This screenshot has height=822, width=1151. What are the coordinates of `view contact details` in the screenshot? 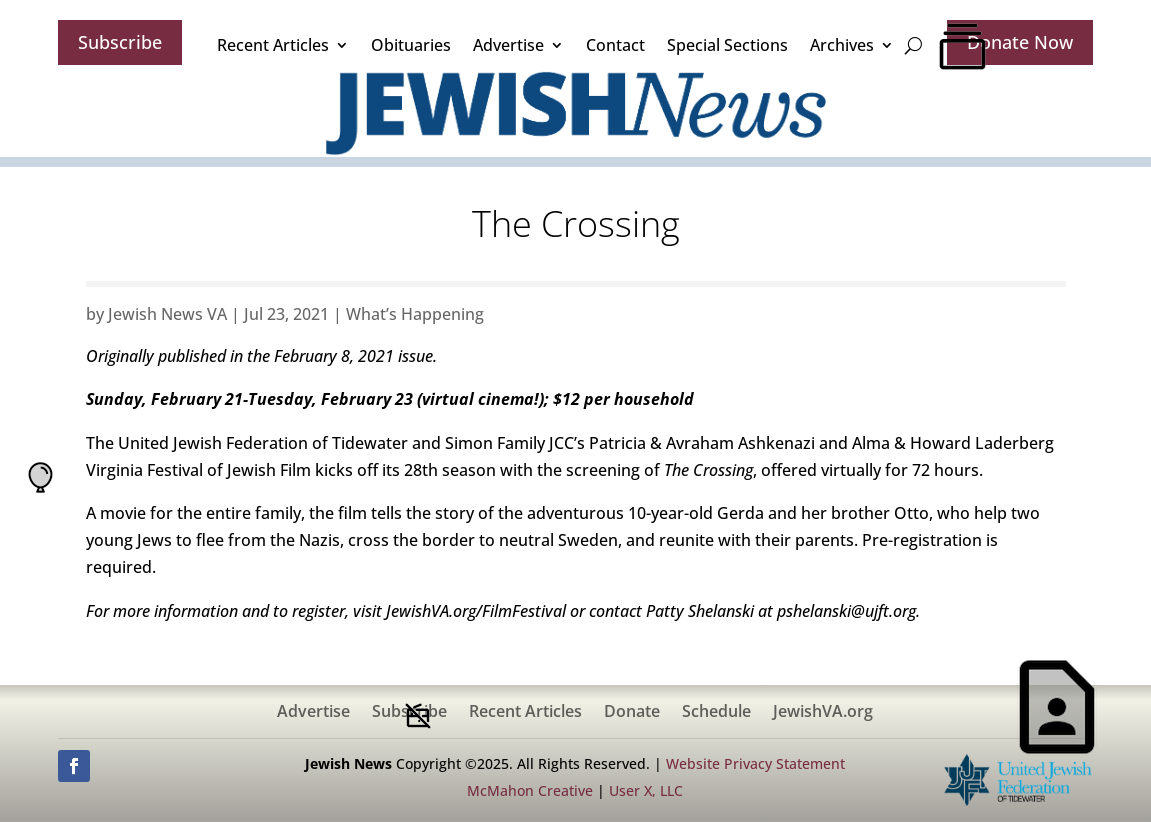 It's located at (1057, 707).